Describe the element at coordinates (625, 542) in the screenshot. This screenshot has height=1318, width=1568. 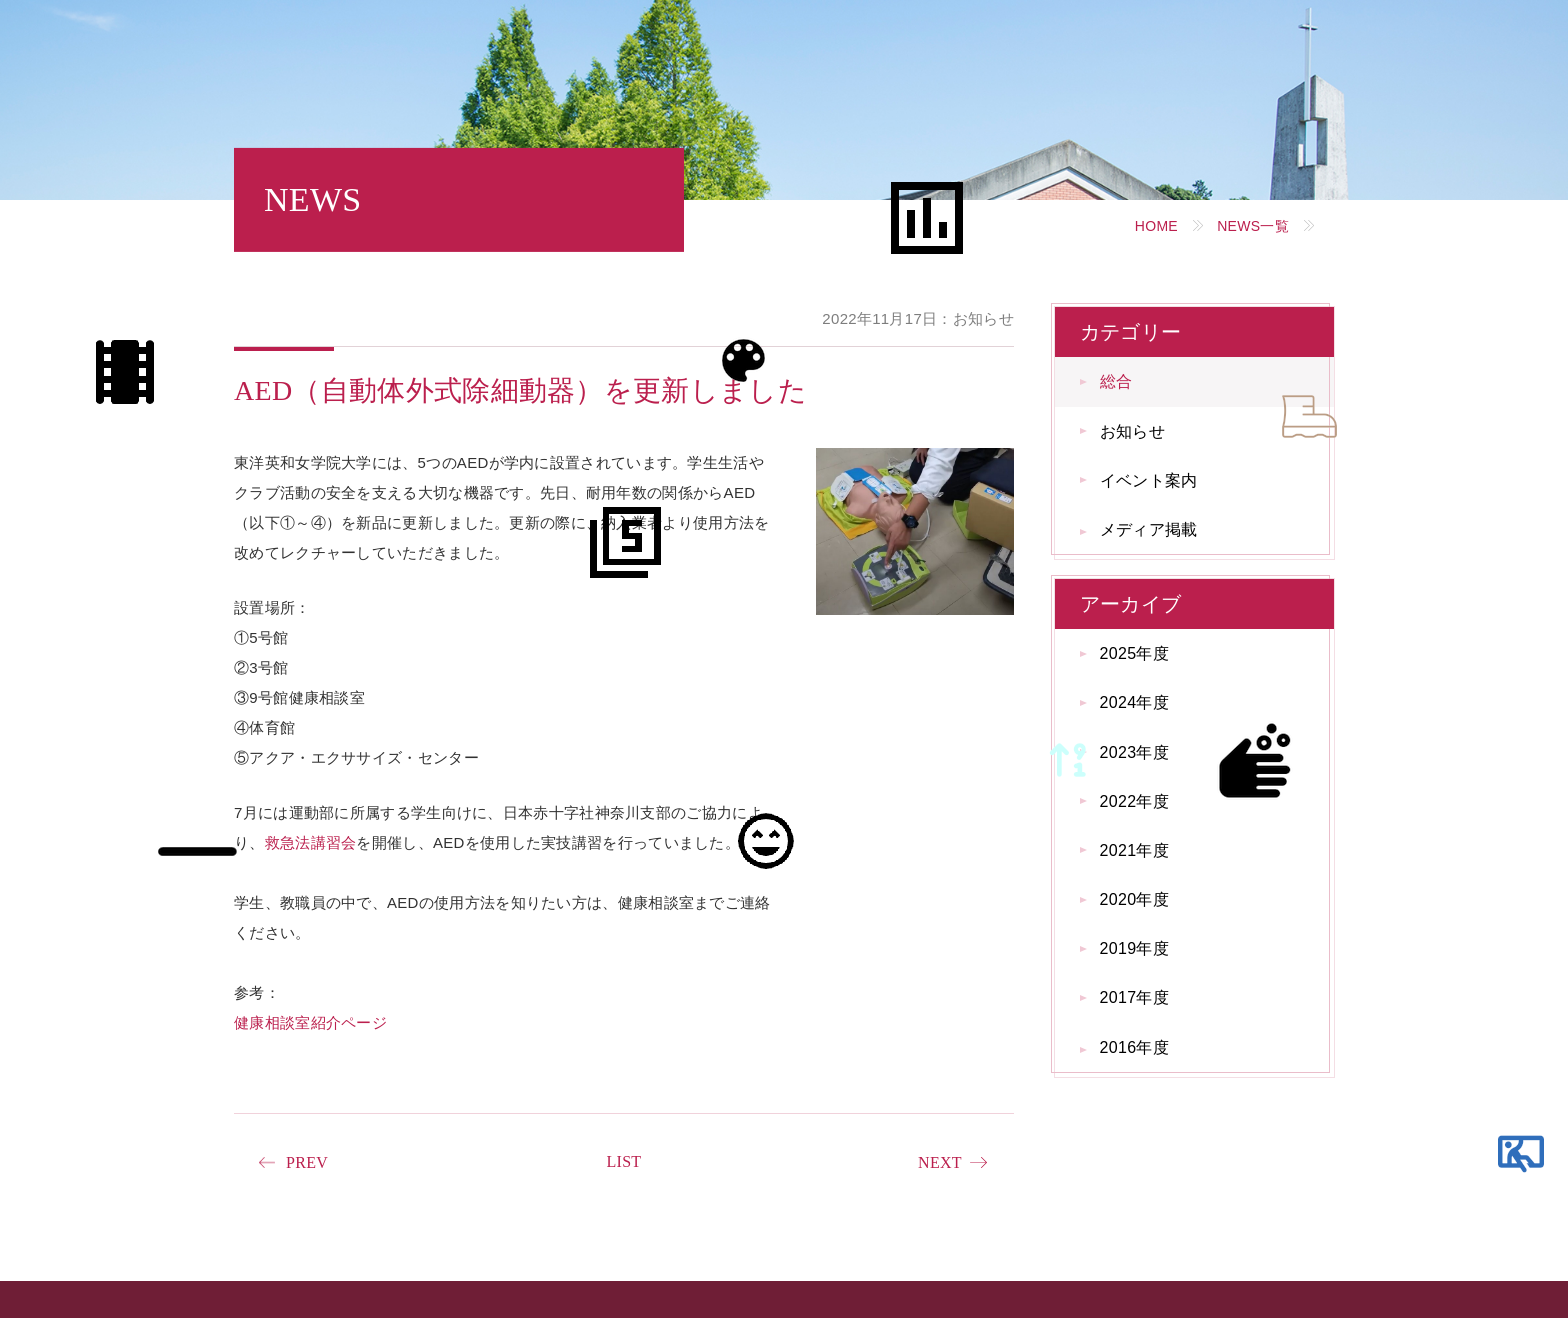
I see `filter or view 5 items` at that location.